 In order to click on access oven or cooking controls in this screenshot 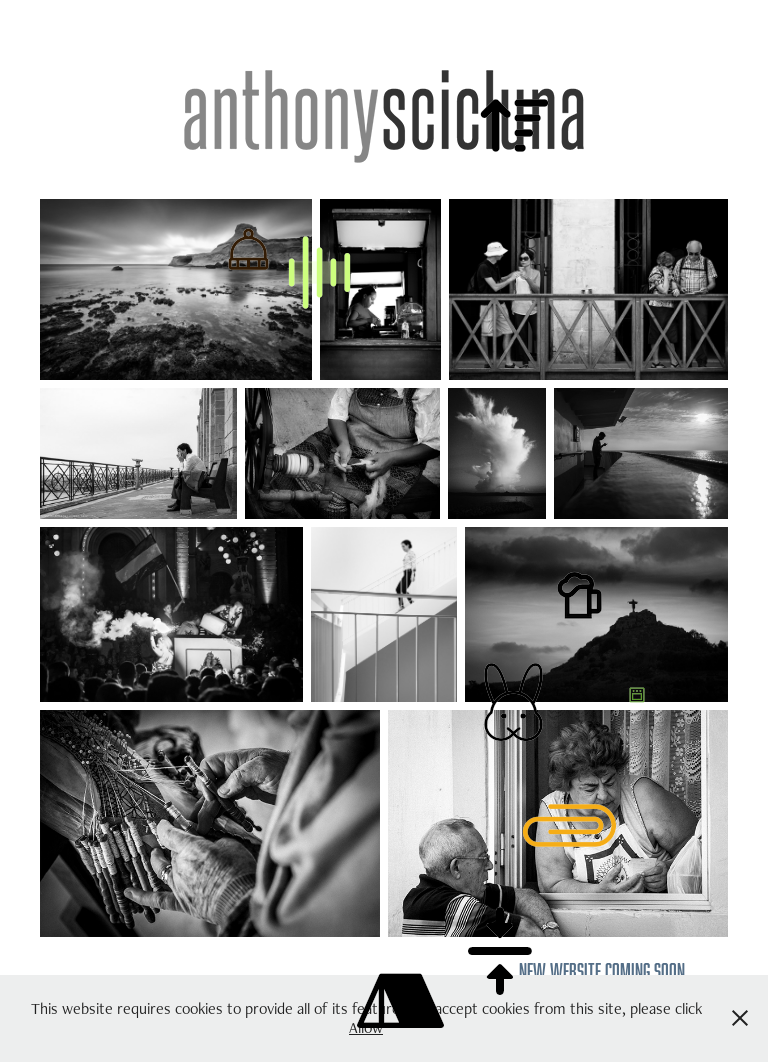, I will do `click(637, 695)`.